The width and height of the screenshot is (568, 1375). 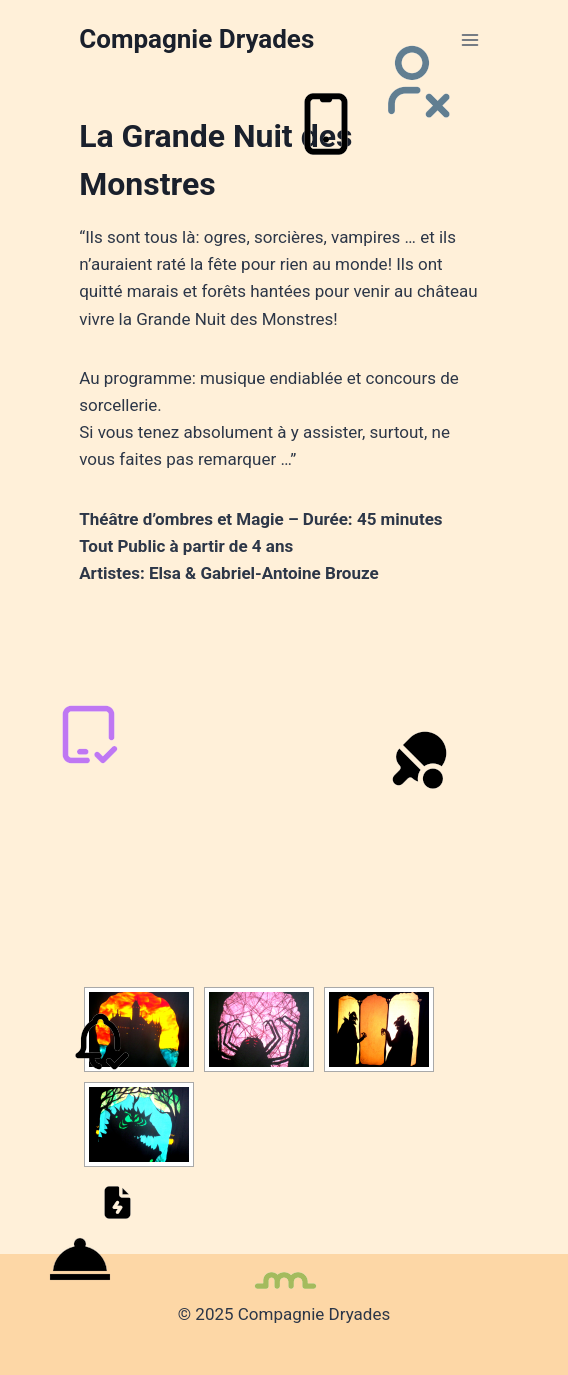 I want to click on ipad successfully connected or paired, so click(x=88, y=734).